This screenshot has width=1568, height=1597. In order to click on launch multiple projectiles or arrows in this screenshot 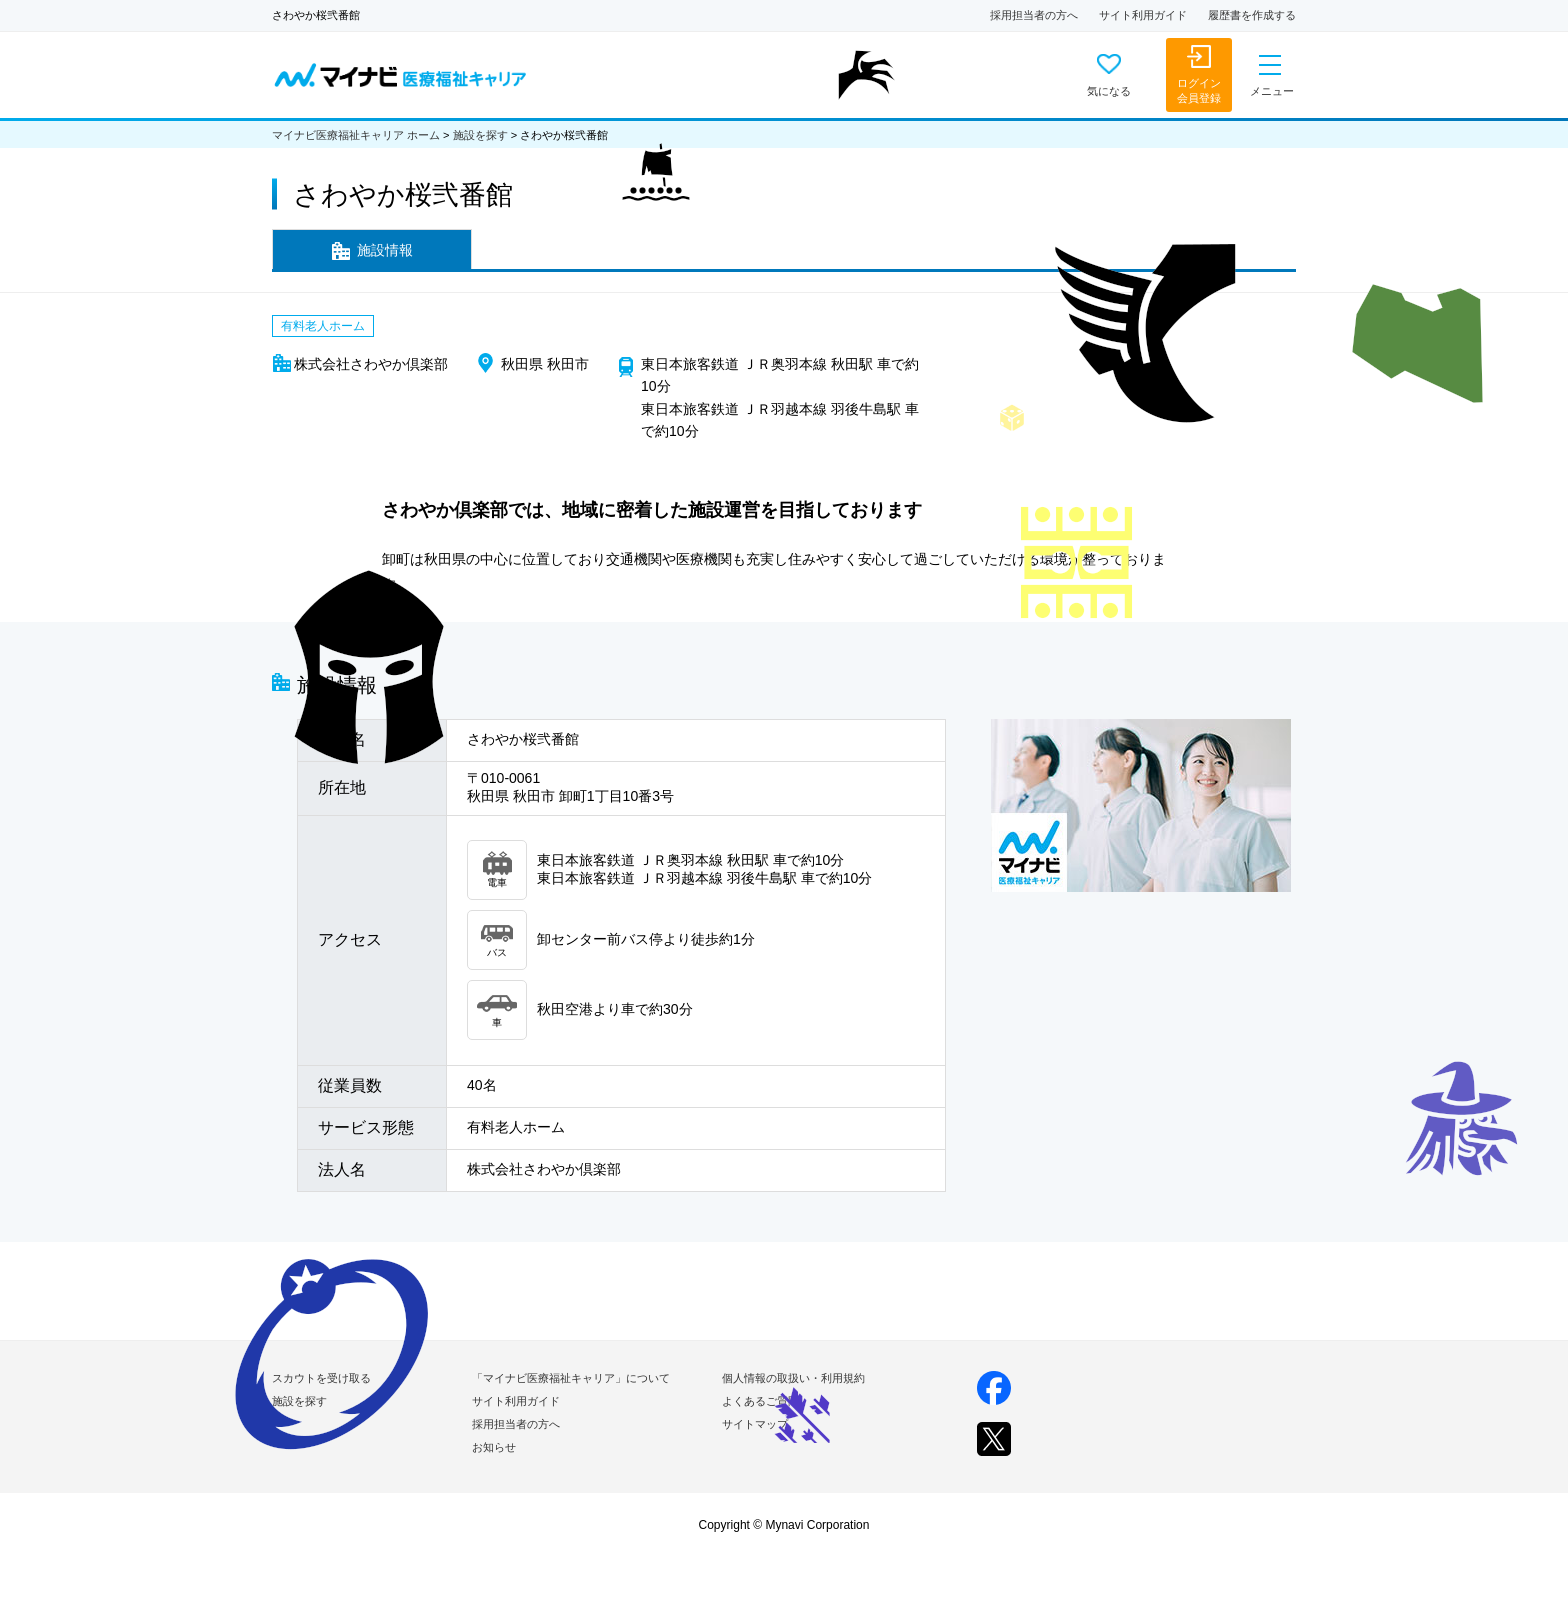, I will do `click(802, 1415)`.